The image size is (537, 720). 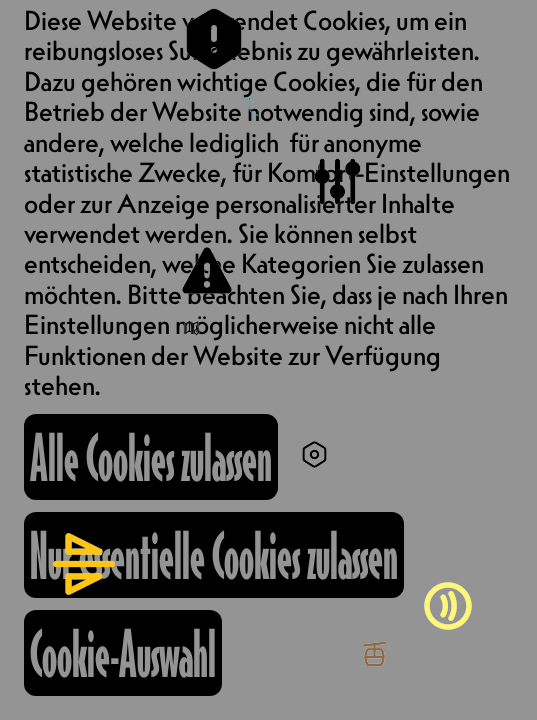 What do you see at coordinates (214, 39) in the screenshot?
I see `indicates a warning or alert status` at bounding box center [214, 39].